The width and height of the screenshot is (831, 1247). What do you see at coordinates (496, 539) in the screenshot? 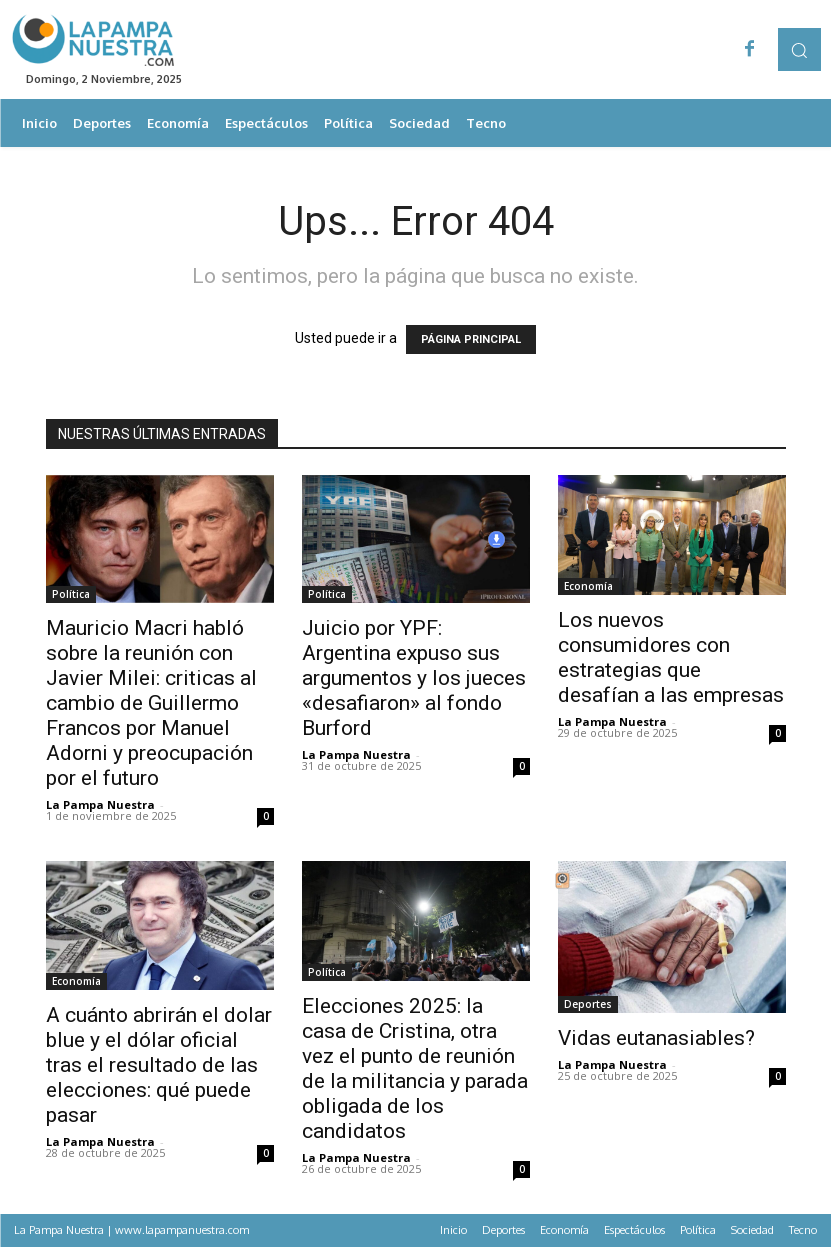
I see `indicates a downloaded file or completed download` at bounding box center [496, 539].